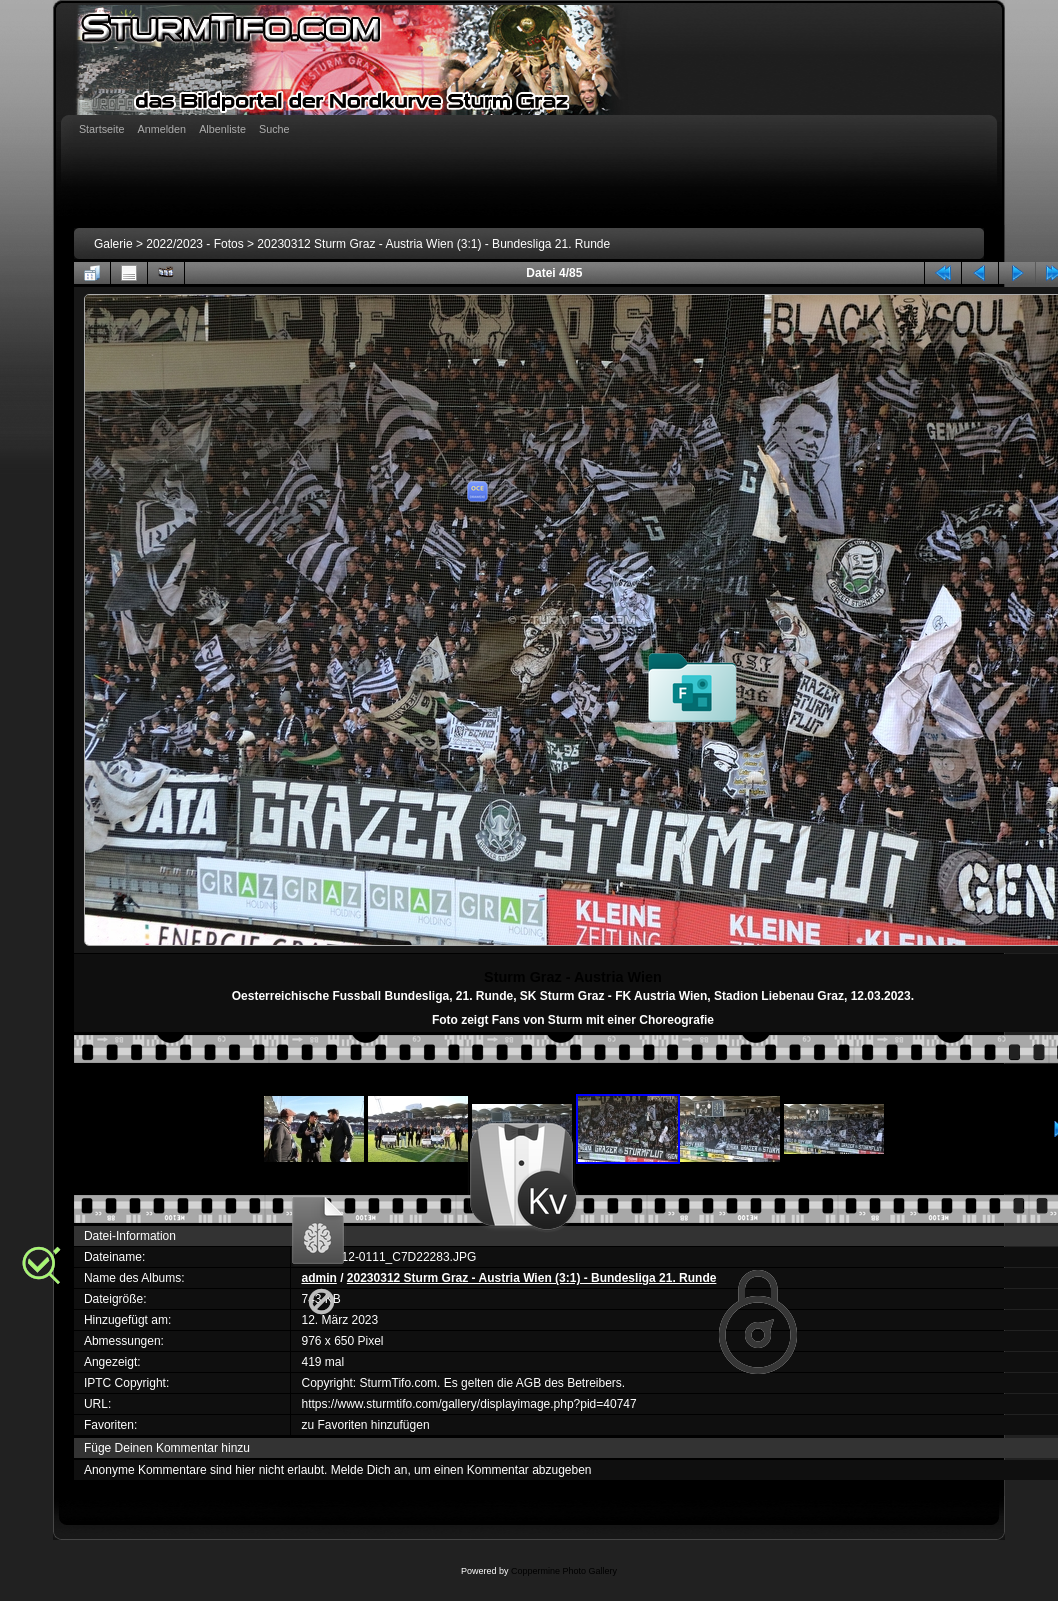 This screenshot has width=1058, height=1601. I want to click on open kvantum theme manager, so click(521, 1174).